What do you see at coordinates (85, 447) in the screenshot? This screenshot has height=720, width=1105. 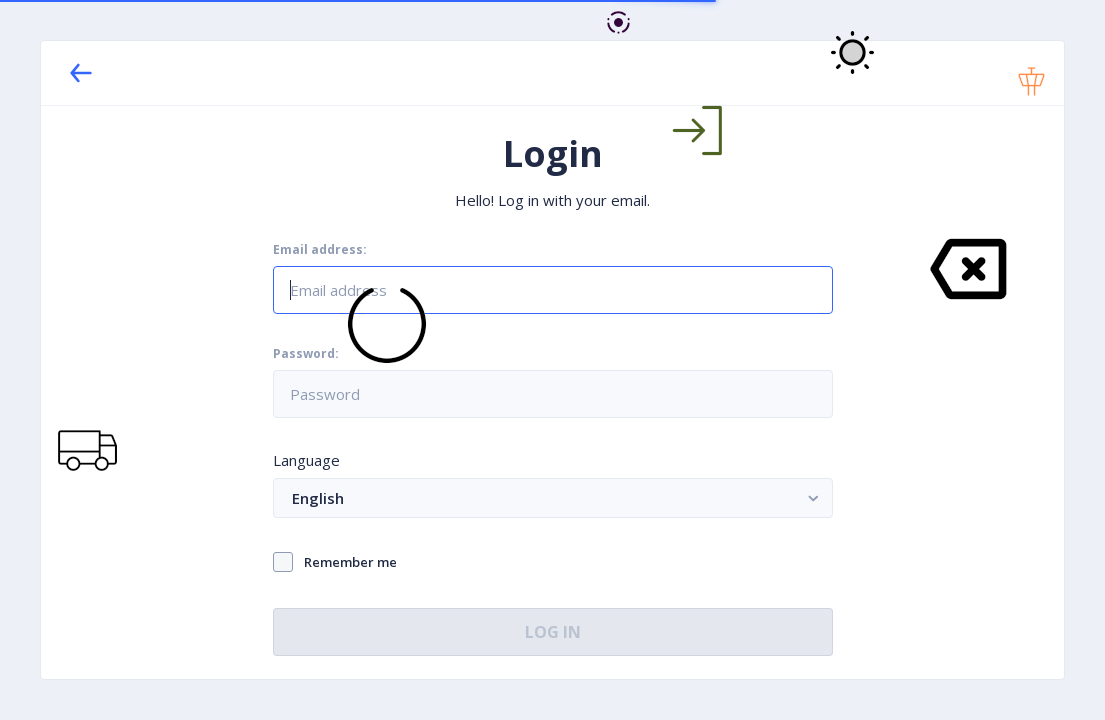 I see `track your delivery or shipment` at bounding box center [85, 447].